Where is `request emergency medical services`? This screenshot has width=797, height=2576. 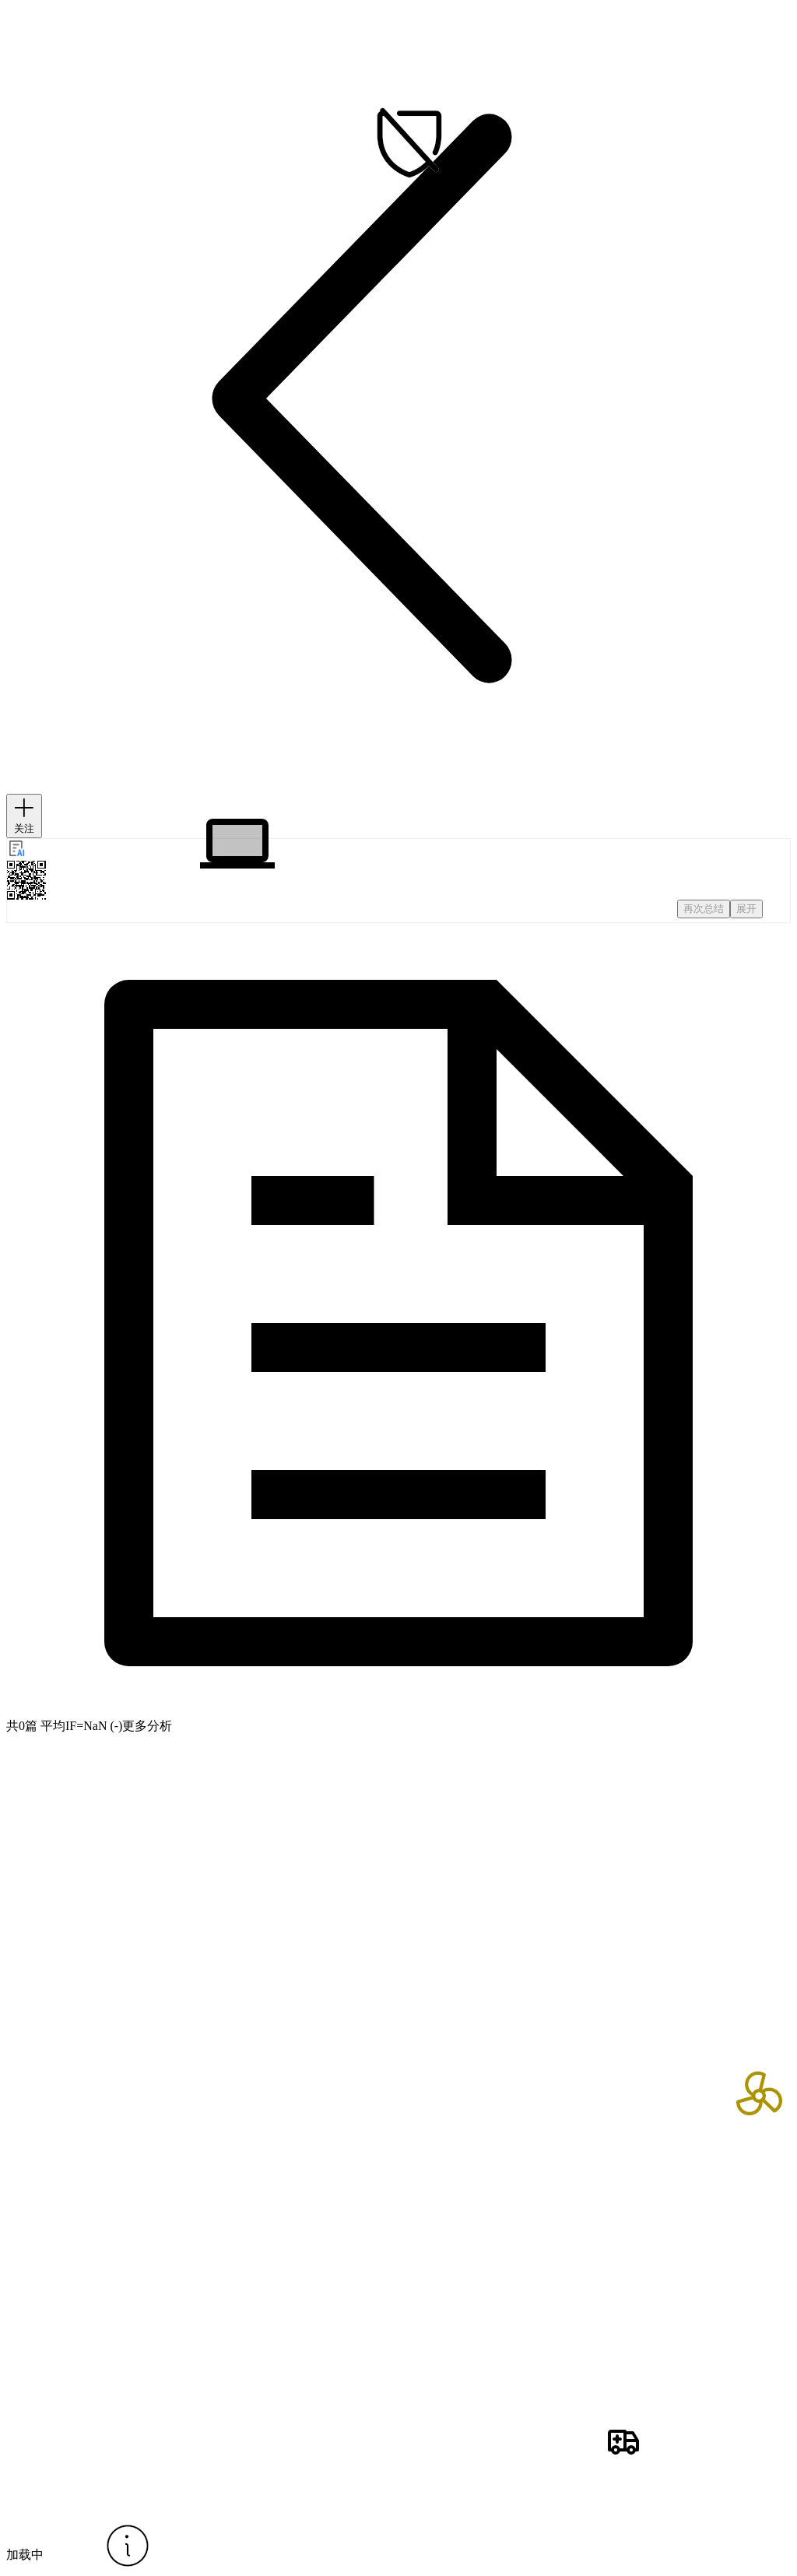
request emergency medical services is located at coordinates (623, 2442).